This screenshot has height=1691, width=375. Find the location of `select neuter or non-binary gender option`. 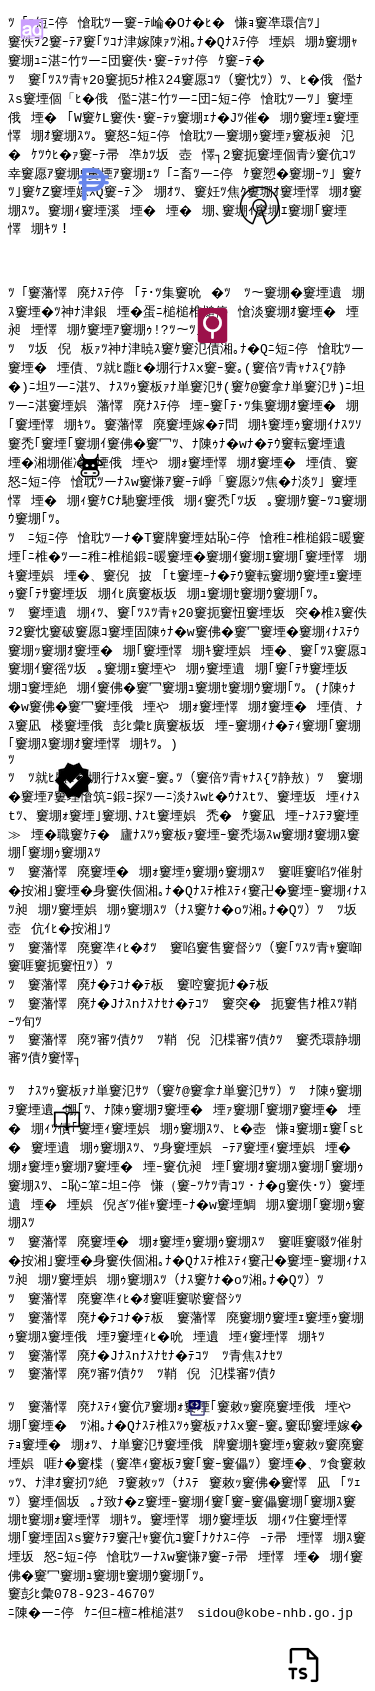

select neuter or non-binary gender option is located at coordinates (212, 325).